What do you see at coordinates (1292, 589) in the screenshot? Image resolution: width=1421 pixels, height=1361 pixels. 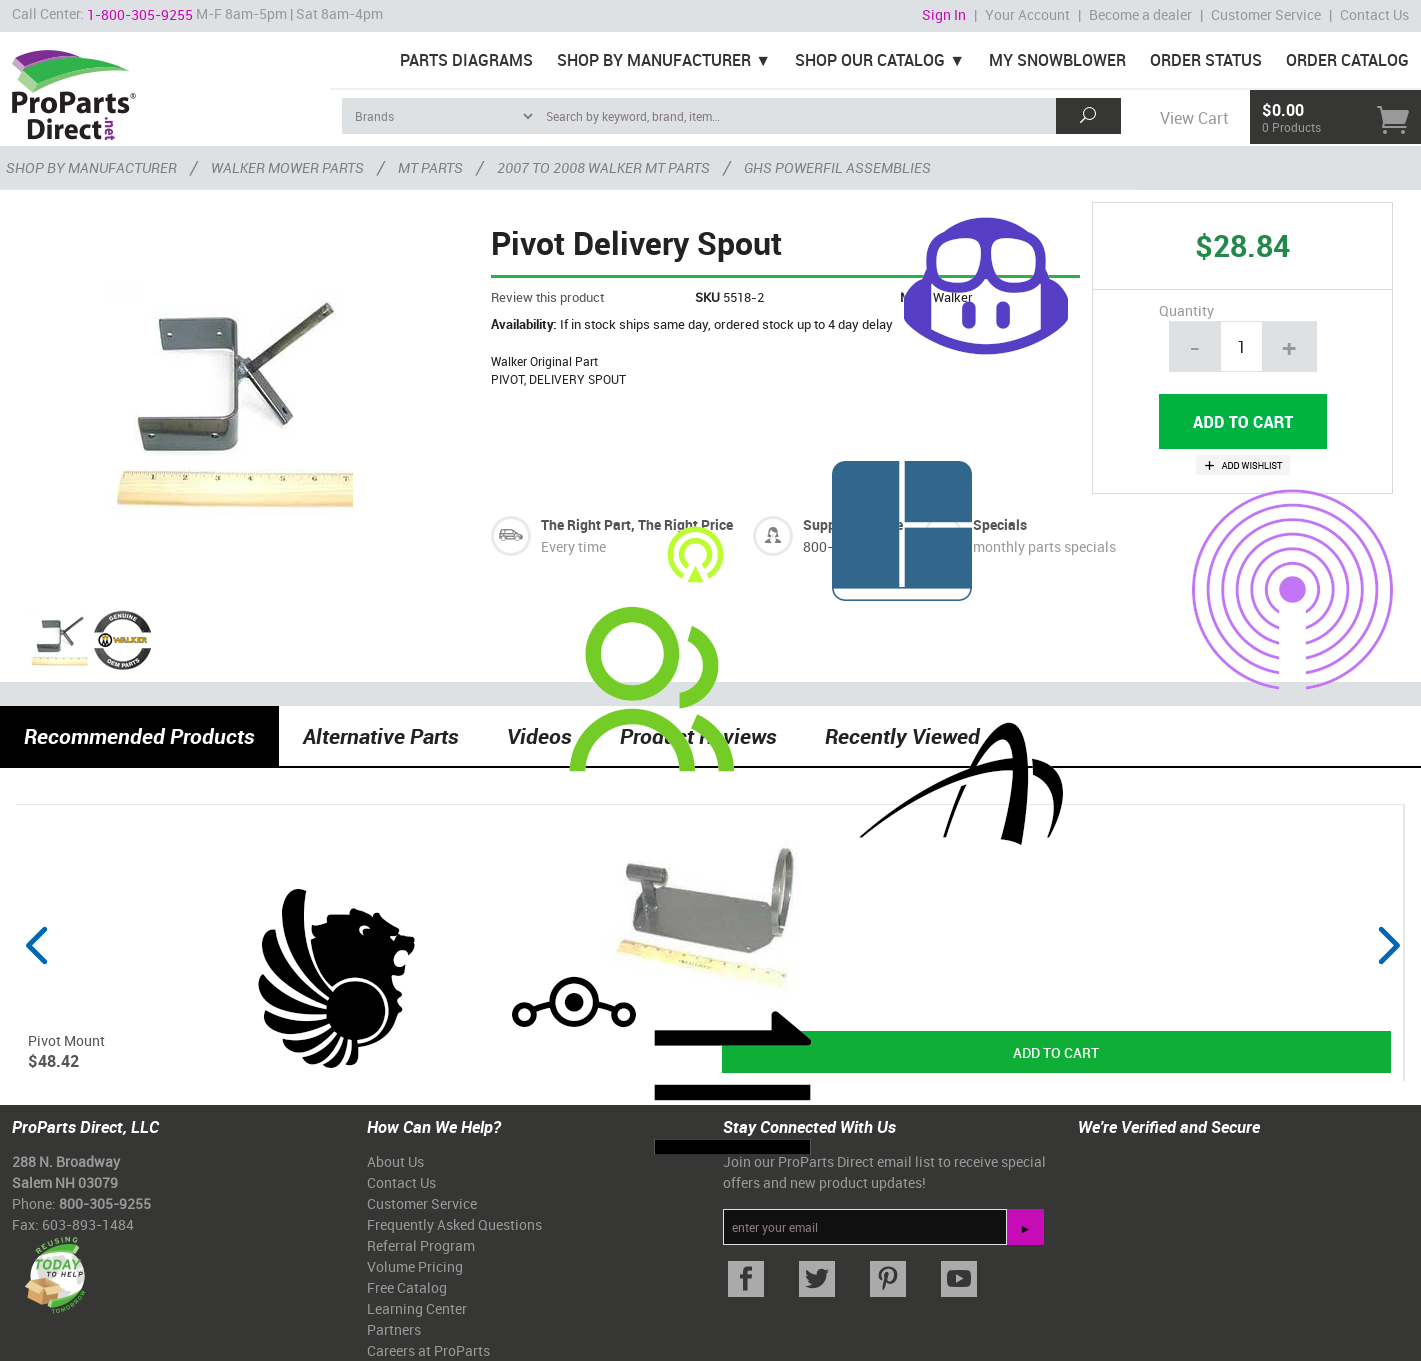 I see `iBeacon bluetooth proximity technology logo` at bounding box center [1292, 589].